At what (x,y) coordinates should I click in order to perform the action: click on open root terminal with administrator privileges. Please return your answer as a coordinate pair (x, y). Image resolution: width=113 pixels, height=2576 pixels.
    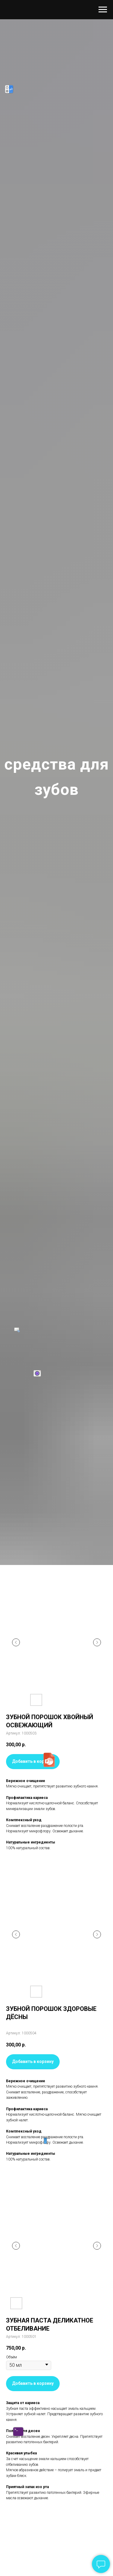
    Looking at the image, I should click on (18, 2431).